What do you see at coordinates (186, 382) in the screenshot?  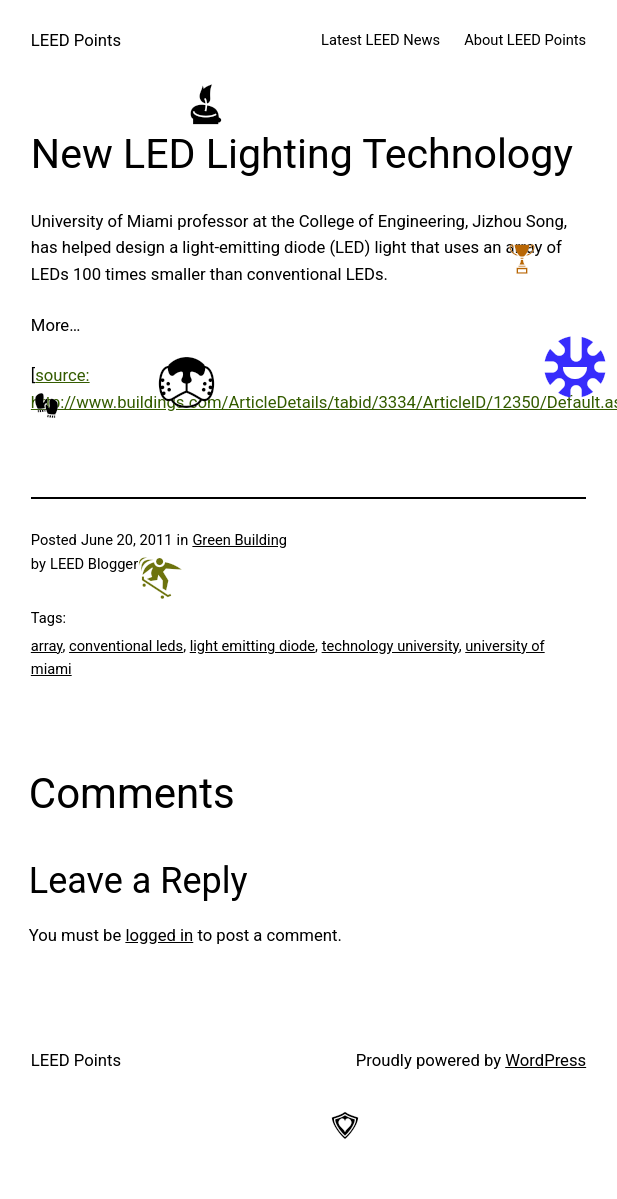 I see `access pet or animal-related features` at bounding box center [186, 382].